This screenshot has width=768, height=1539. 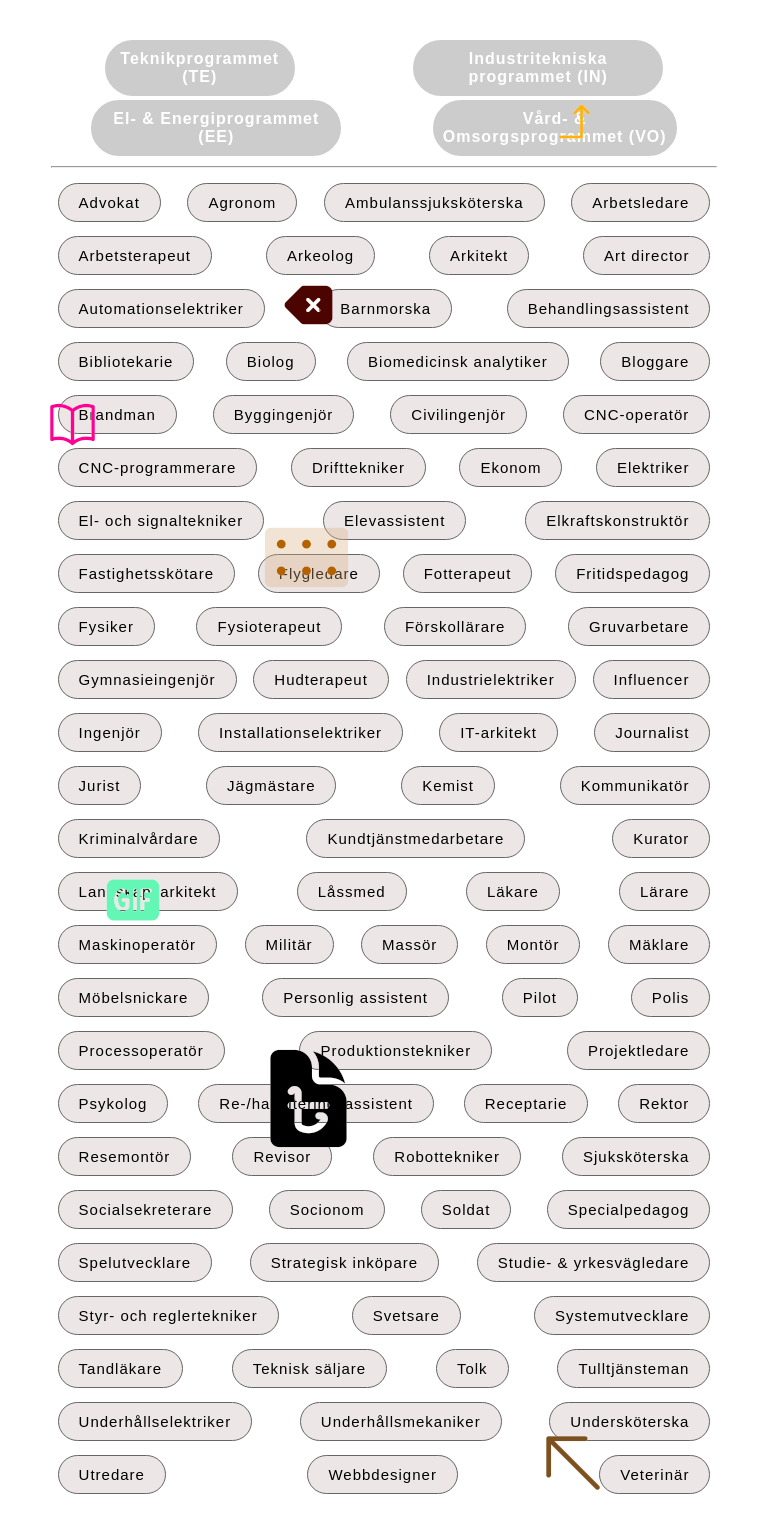 What do you see at coordinates (574, 121) in the screenshot?
I see `turn right then continue upward` at bounding box center [574, 121].